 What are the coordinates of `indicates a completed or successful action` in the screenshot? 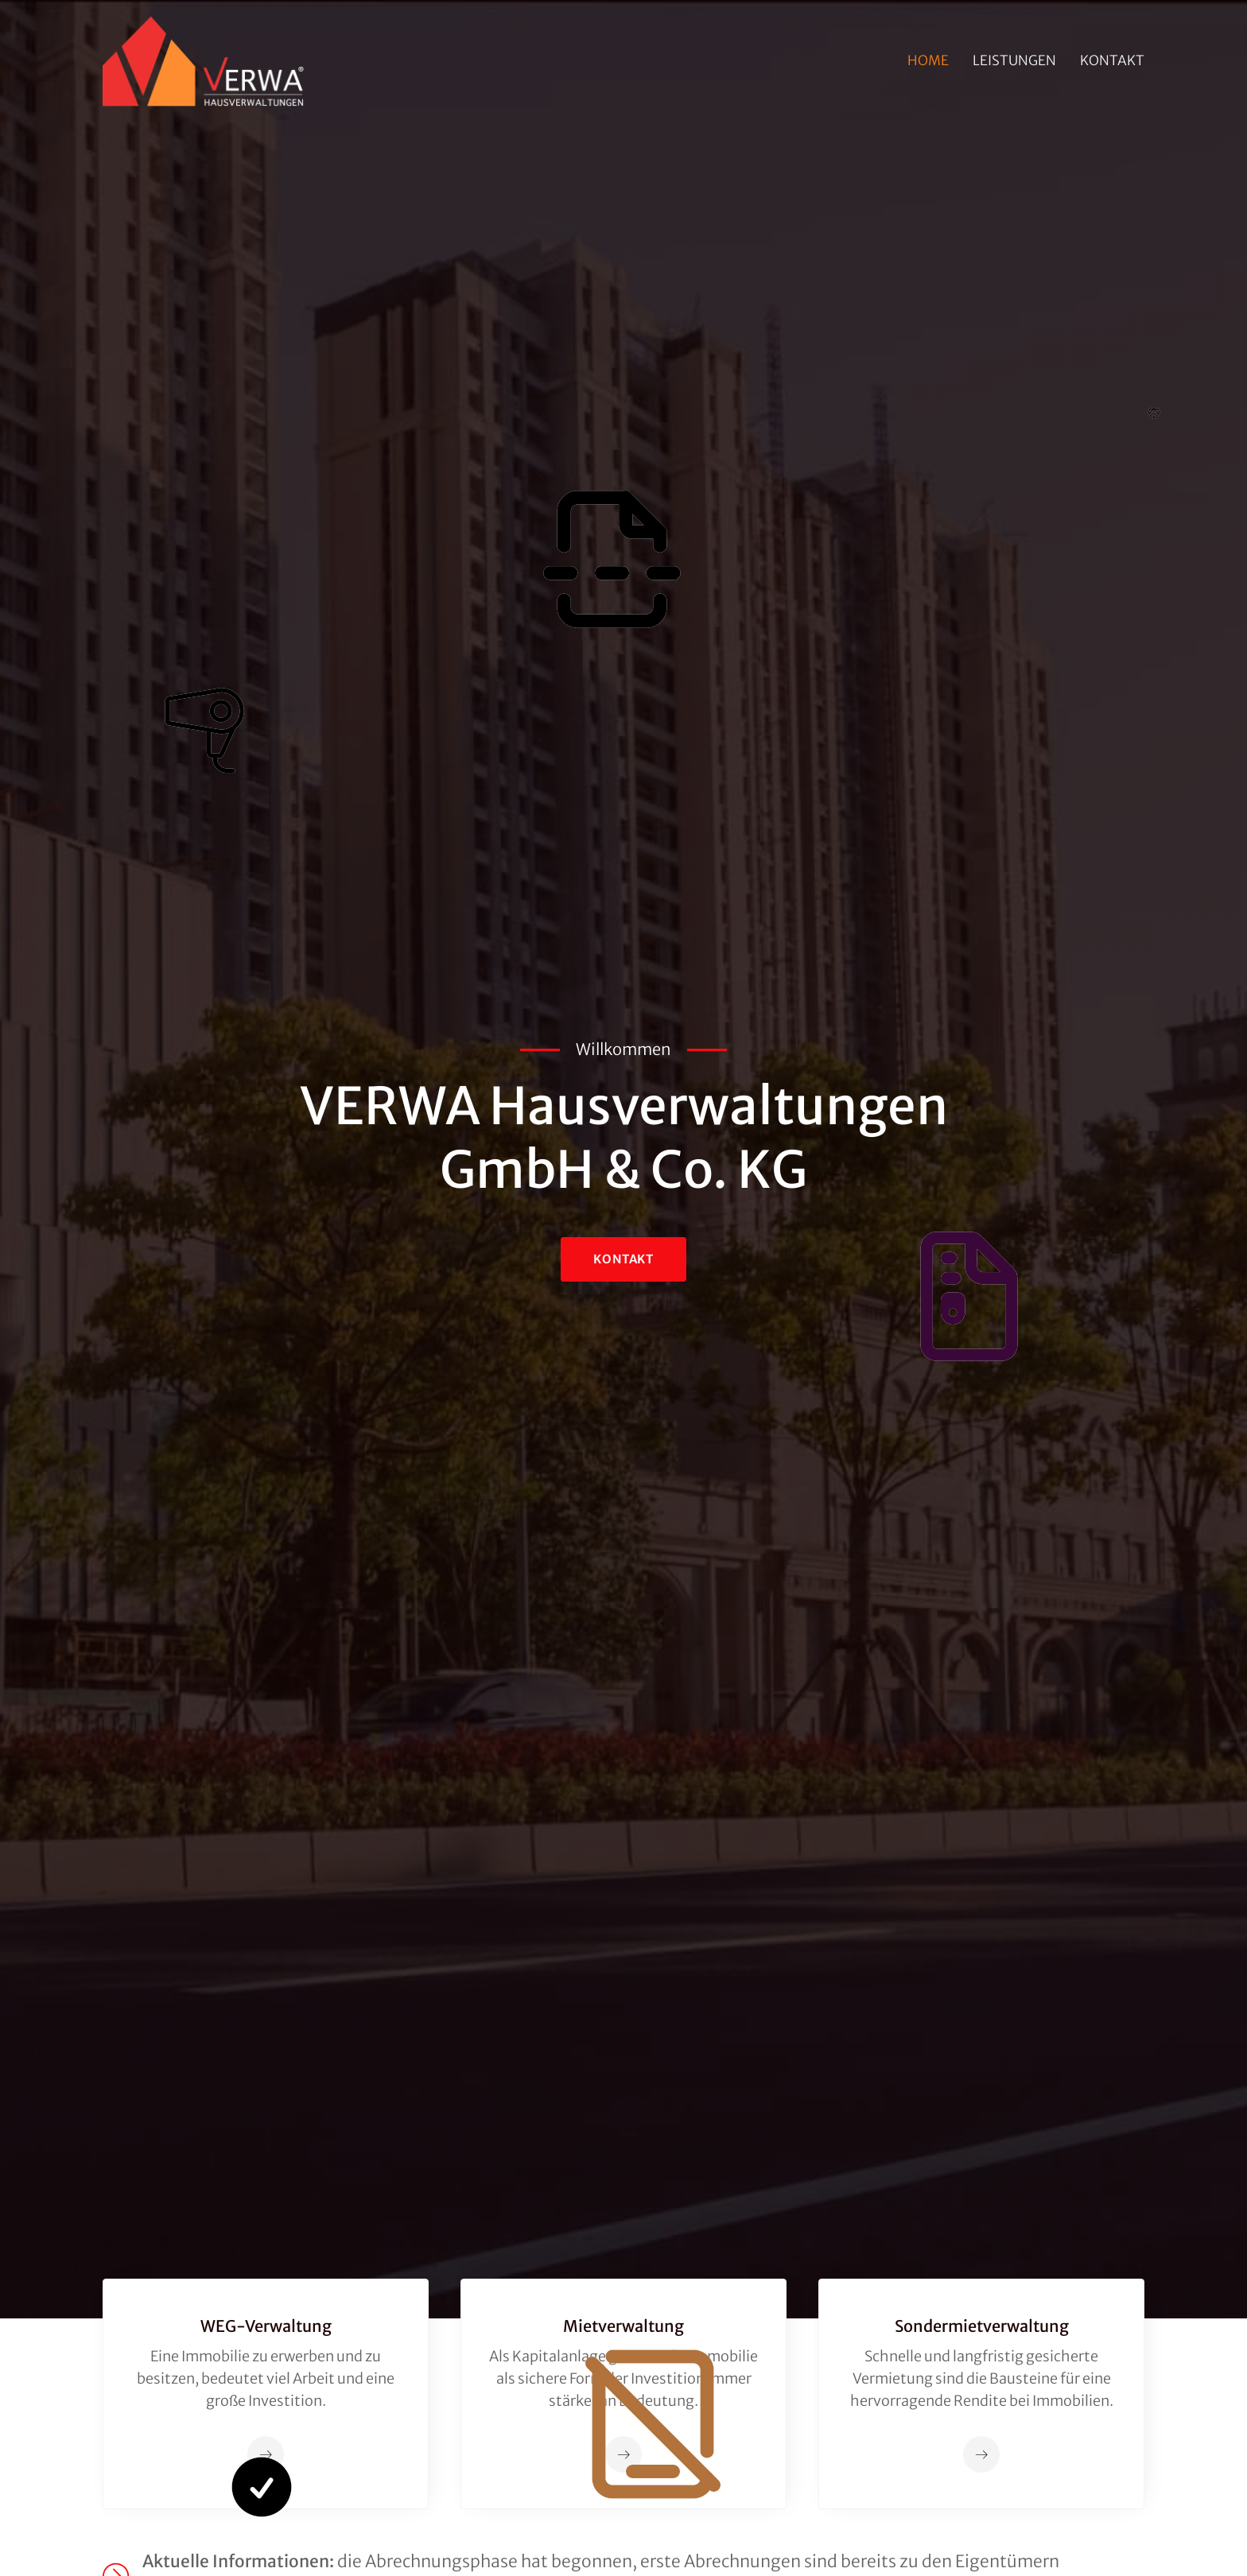 It's located at (262, 2487).